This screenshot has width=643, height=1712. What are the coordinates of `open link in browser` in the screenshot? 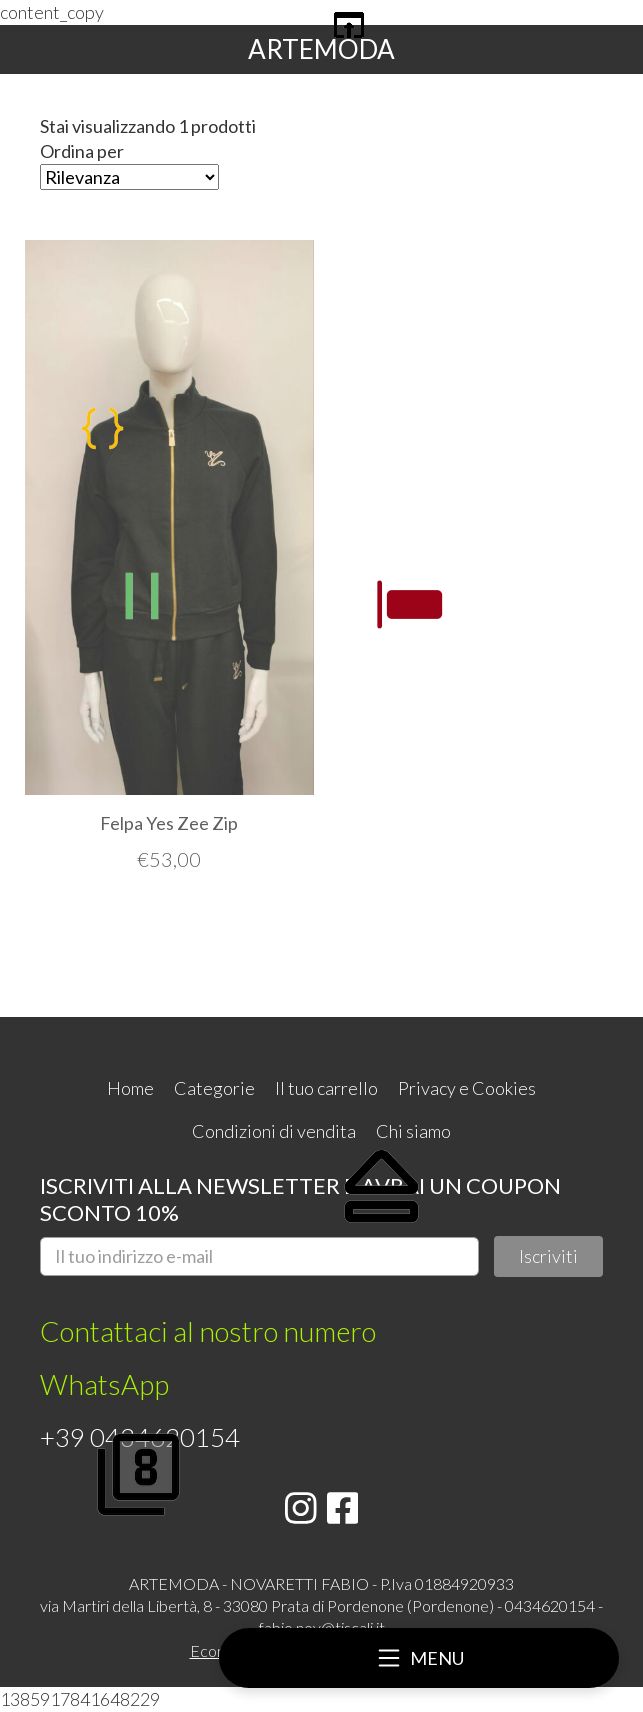 It's located at (349, 25).